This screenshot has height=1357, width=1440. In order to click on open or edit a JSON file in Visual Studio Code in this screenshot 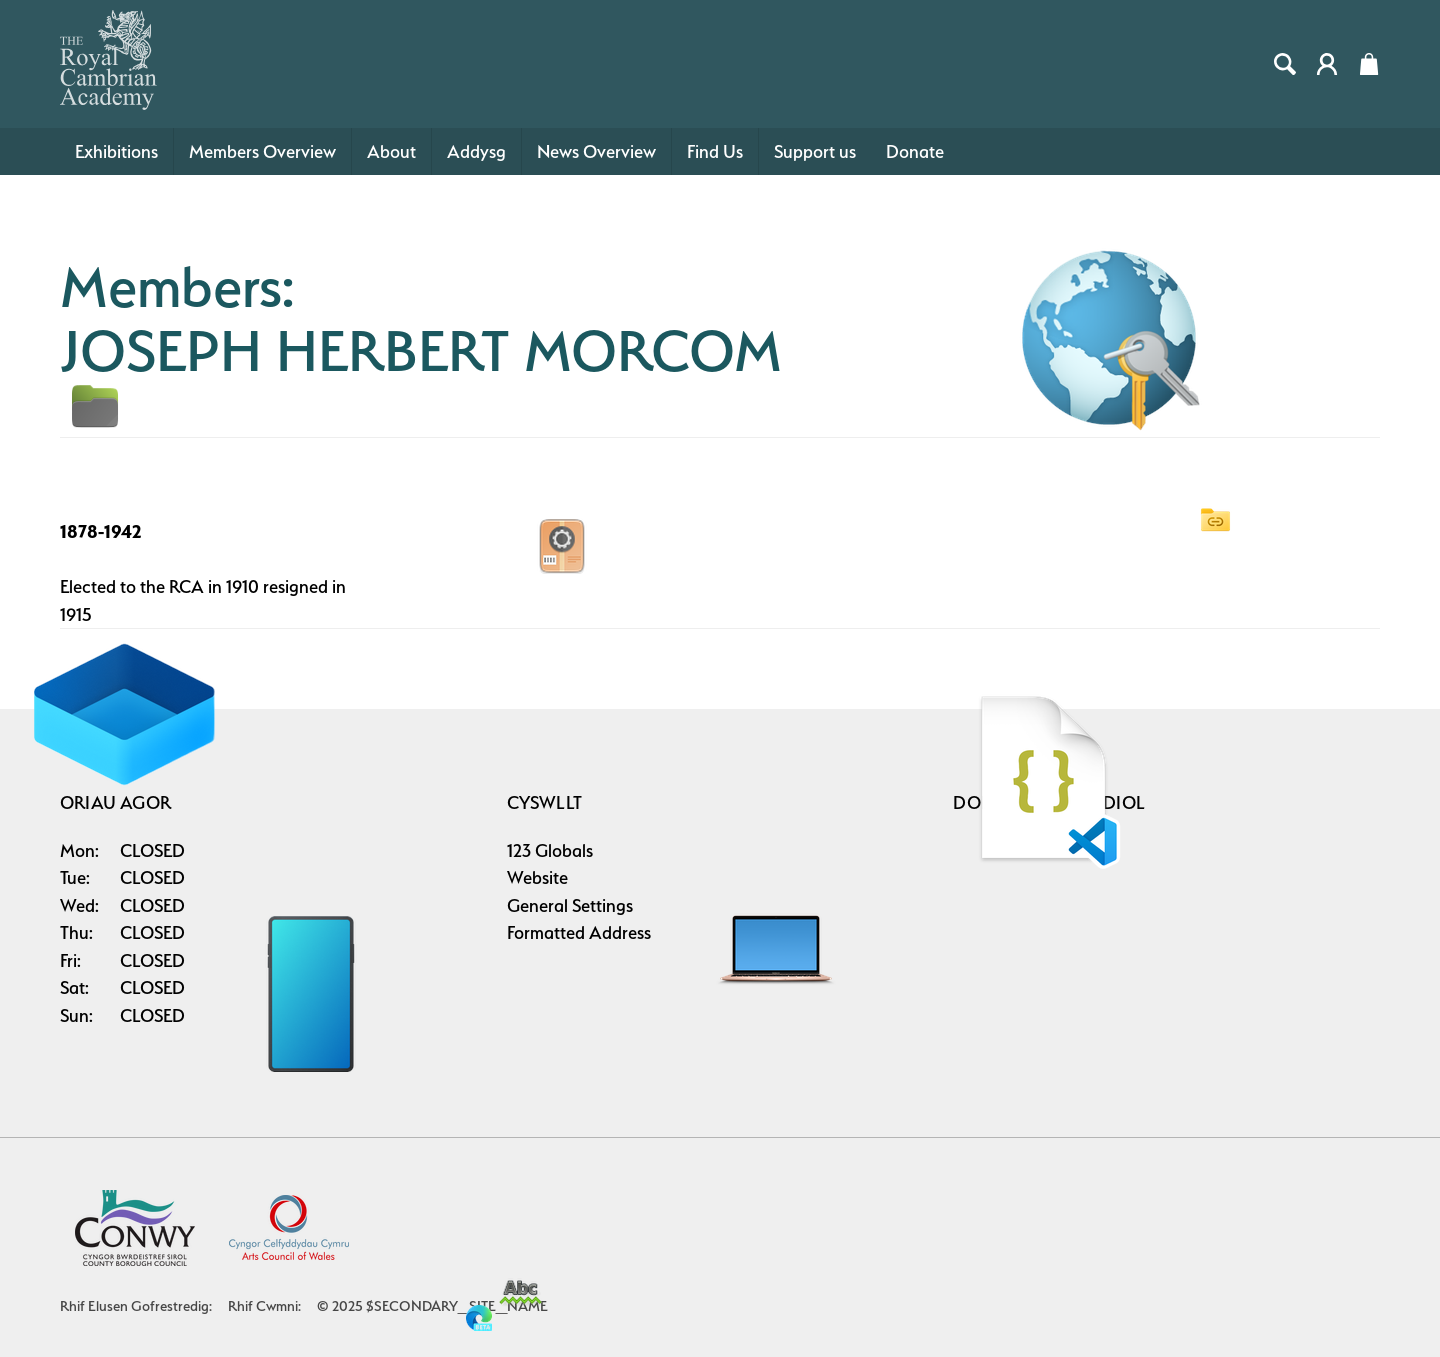, I will do `click(1043, 781)`.